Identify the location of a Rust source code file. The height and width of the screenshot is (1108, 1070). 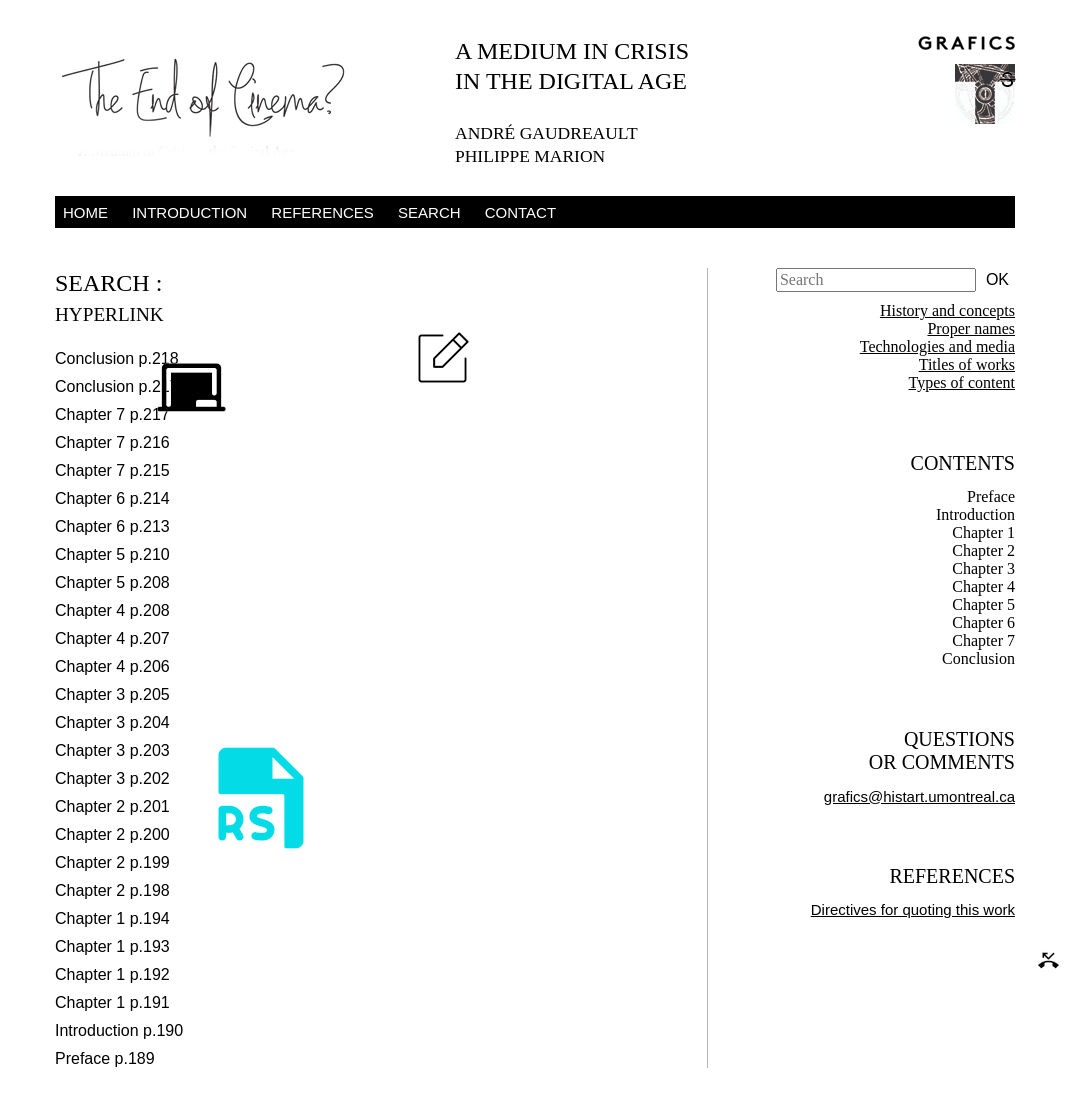
(261, 798).